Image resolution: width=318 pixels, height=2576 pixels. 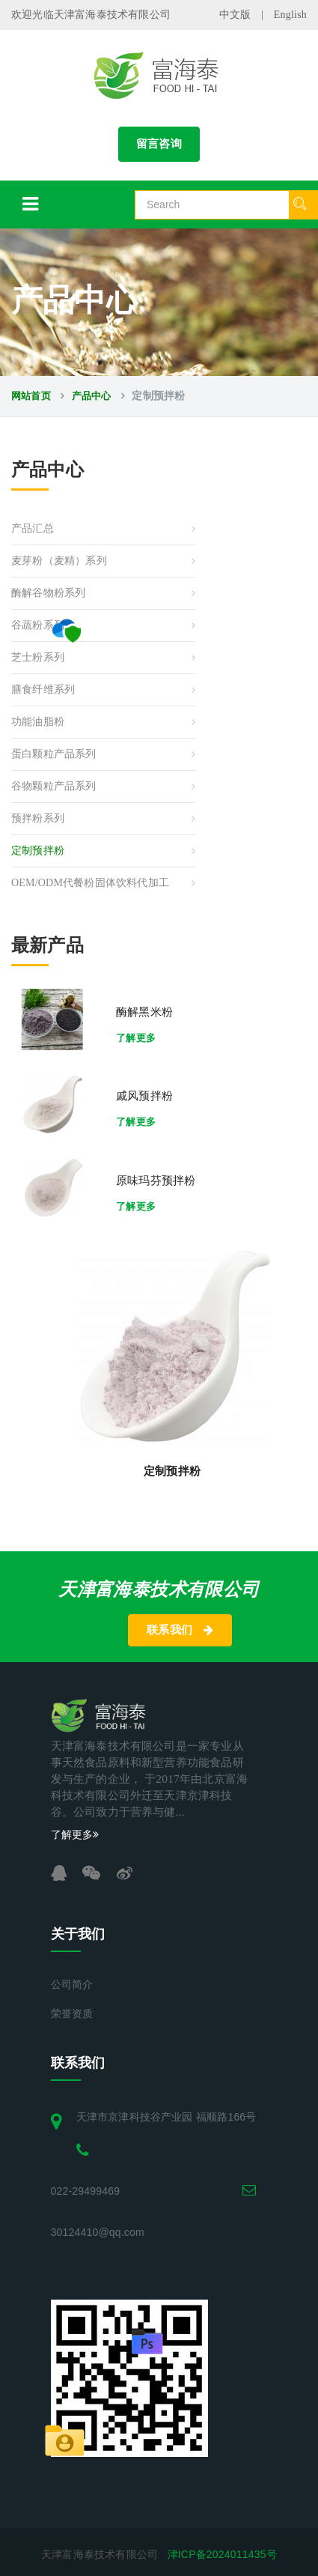 What do you see at coordinates (147, 2342) in the screenshot?
I see `open folder containing Adobe Photoshop files` at bounding box center [147, 2342].